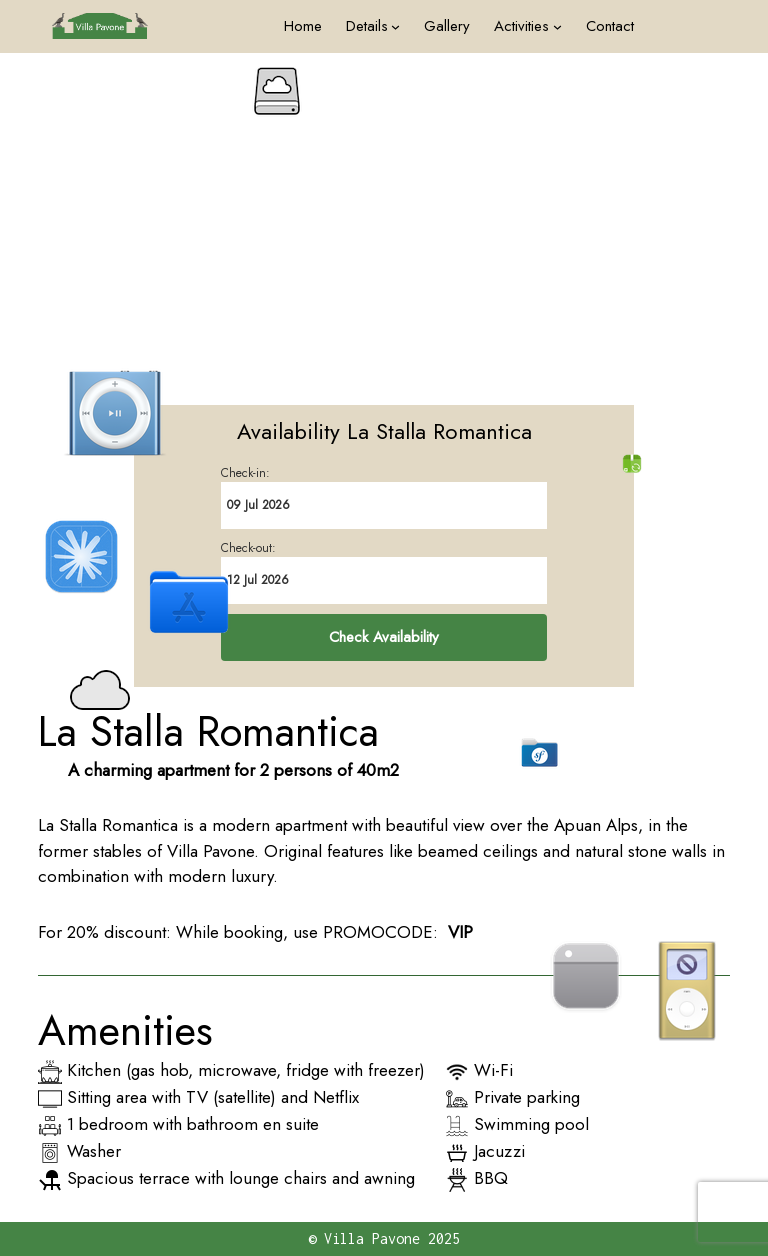 The width and height of the screenshot is (768, 1256). I want to click on folder containing symfony framework project files, so click(539, 753).